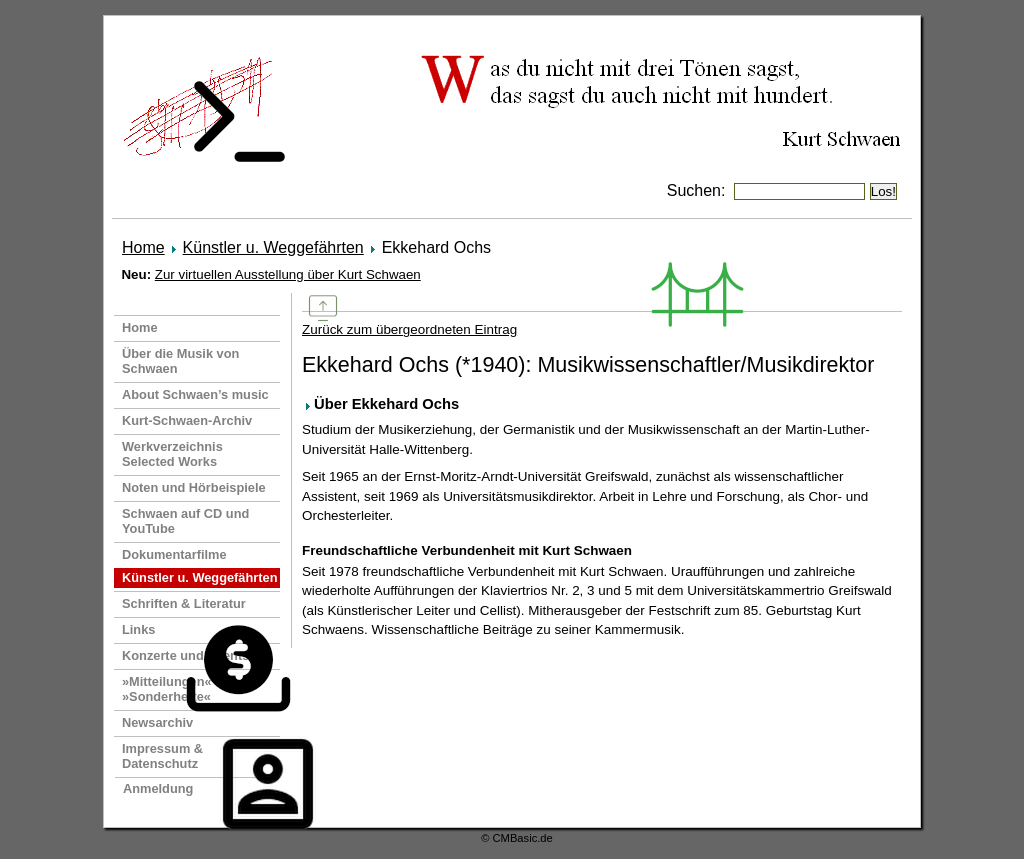 The image size is (1024, 859). I want to click on upload content to display or monitor, so click(323, 307).